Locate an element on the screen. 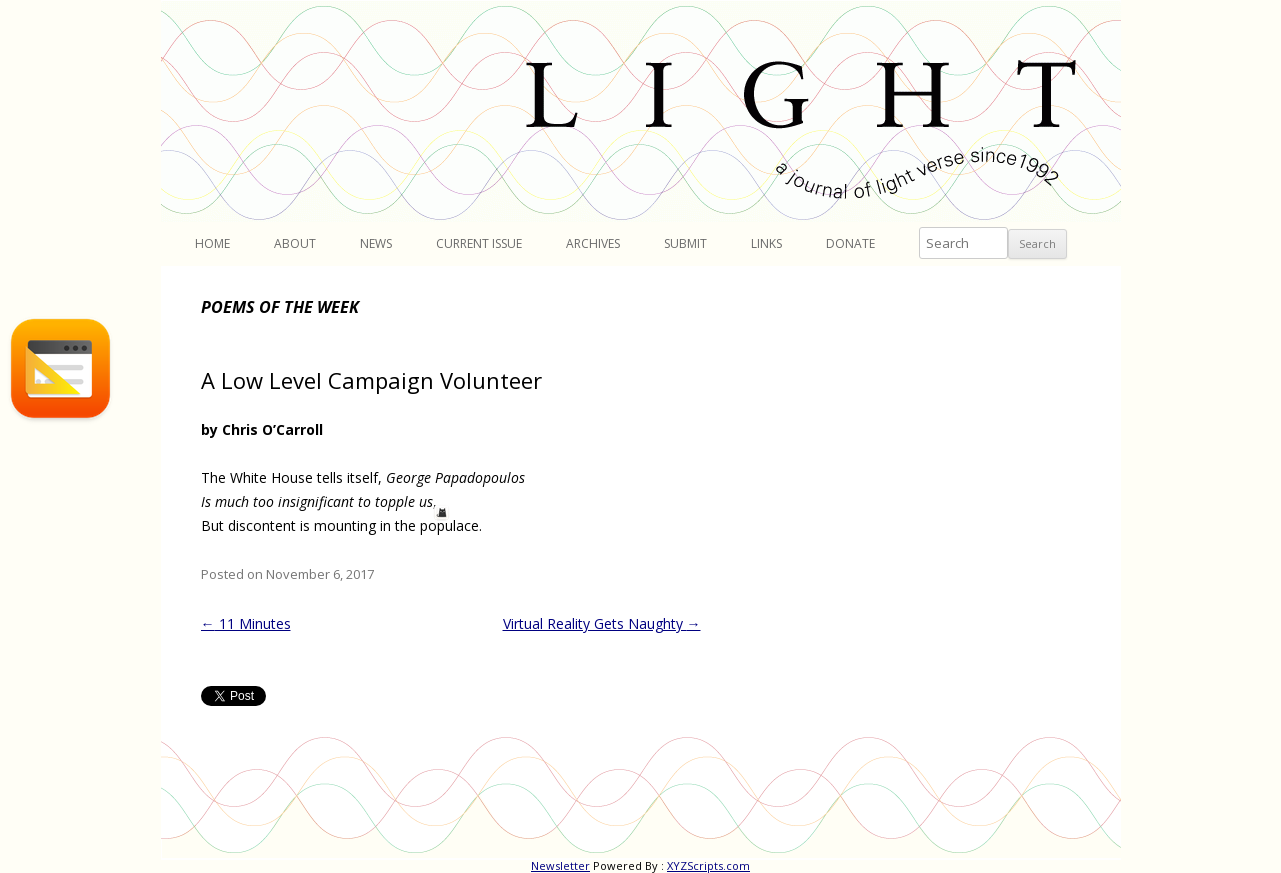 The image size is (1281, 873). open Cambalache GTK UI designer app is located at coordinates (60, 368).